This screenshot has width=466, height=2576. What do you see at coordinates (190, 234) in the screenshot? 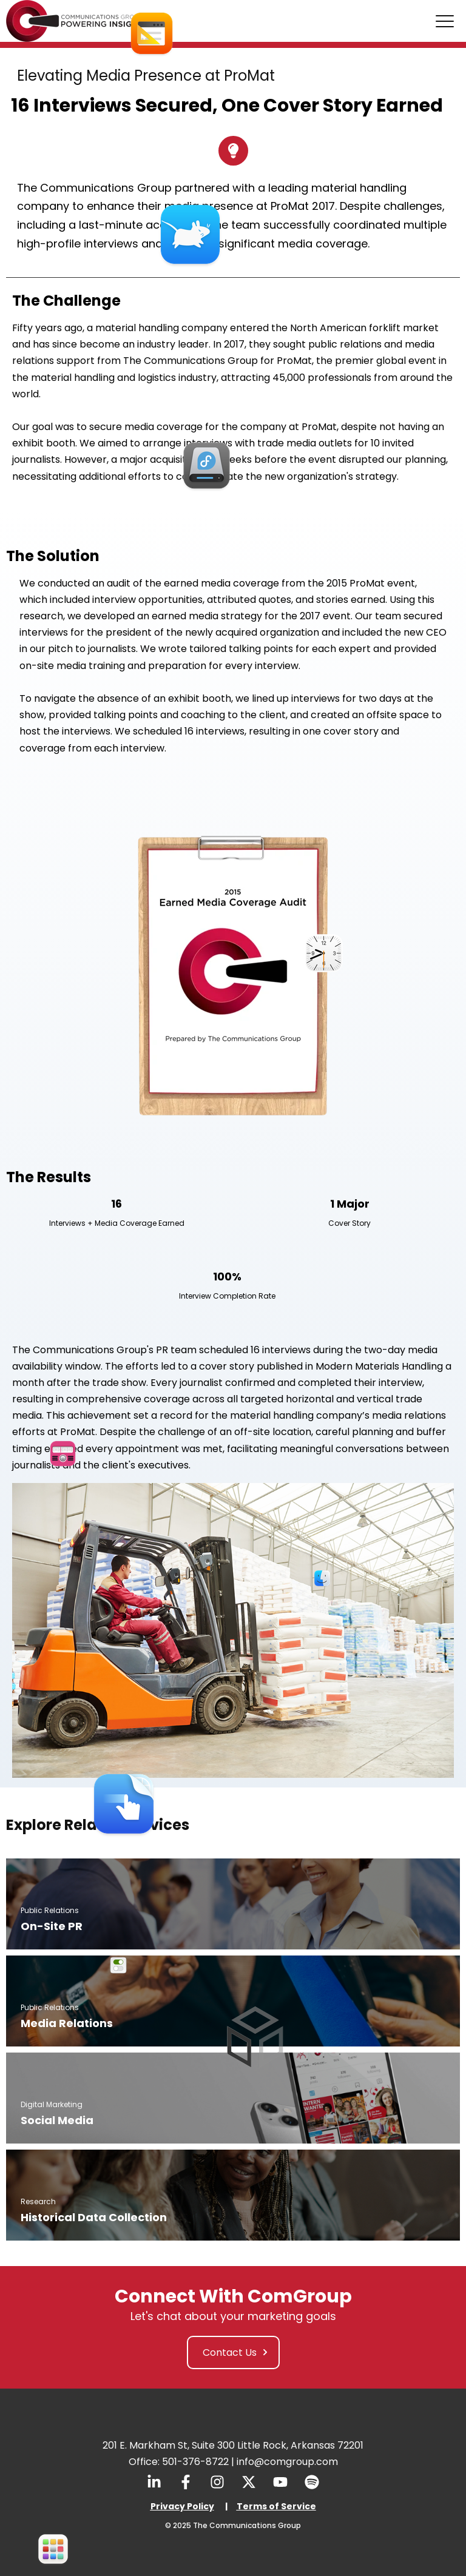
I see `launch xfce desktop environment` at bounding box center [190, 234].